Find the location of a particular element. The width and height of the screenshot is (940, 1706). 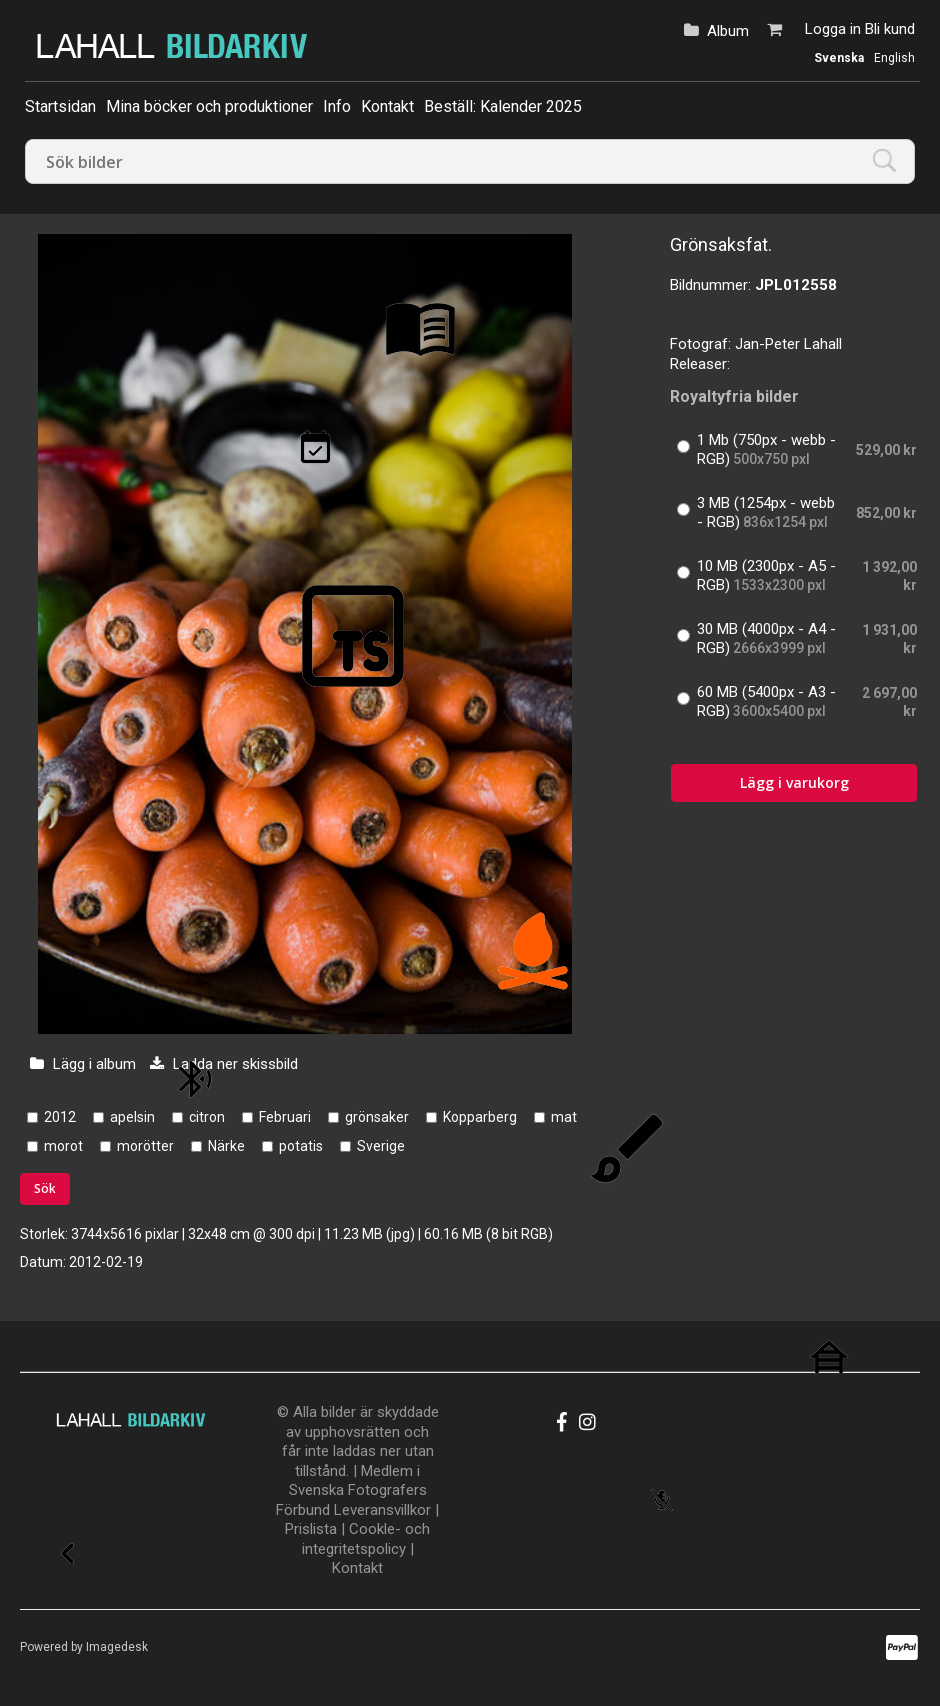

go back to the previous screen is located at coordinates (67, 1553).